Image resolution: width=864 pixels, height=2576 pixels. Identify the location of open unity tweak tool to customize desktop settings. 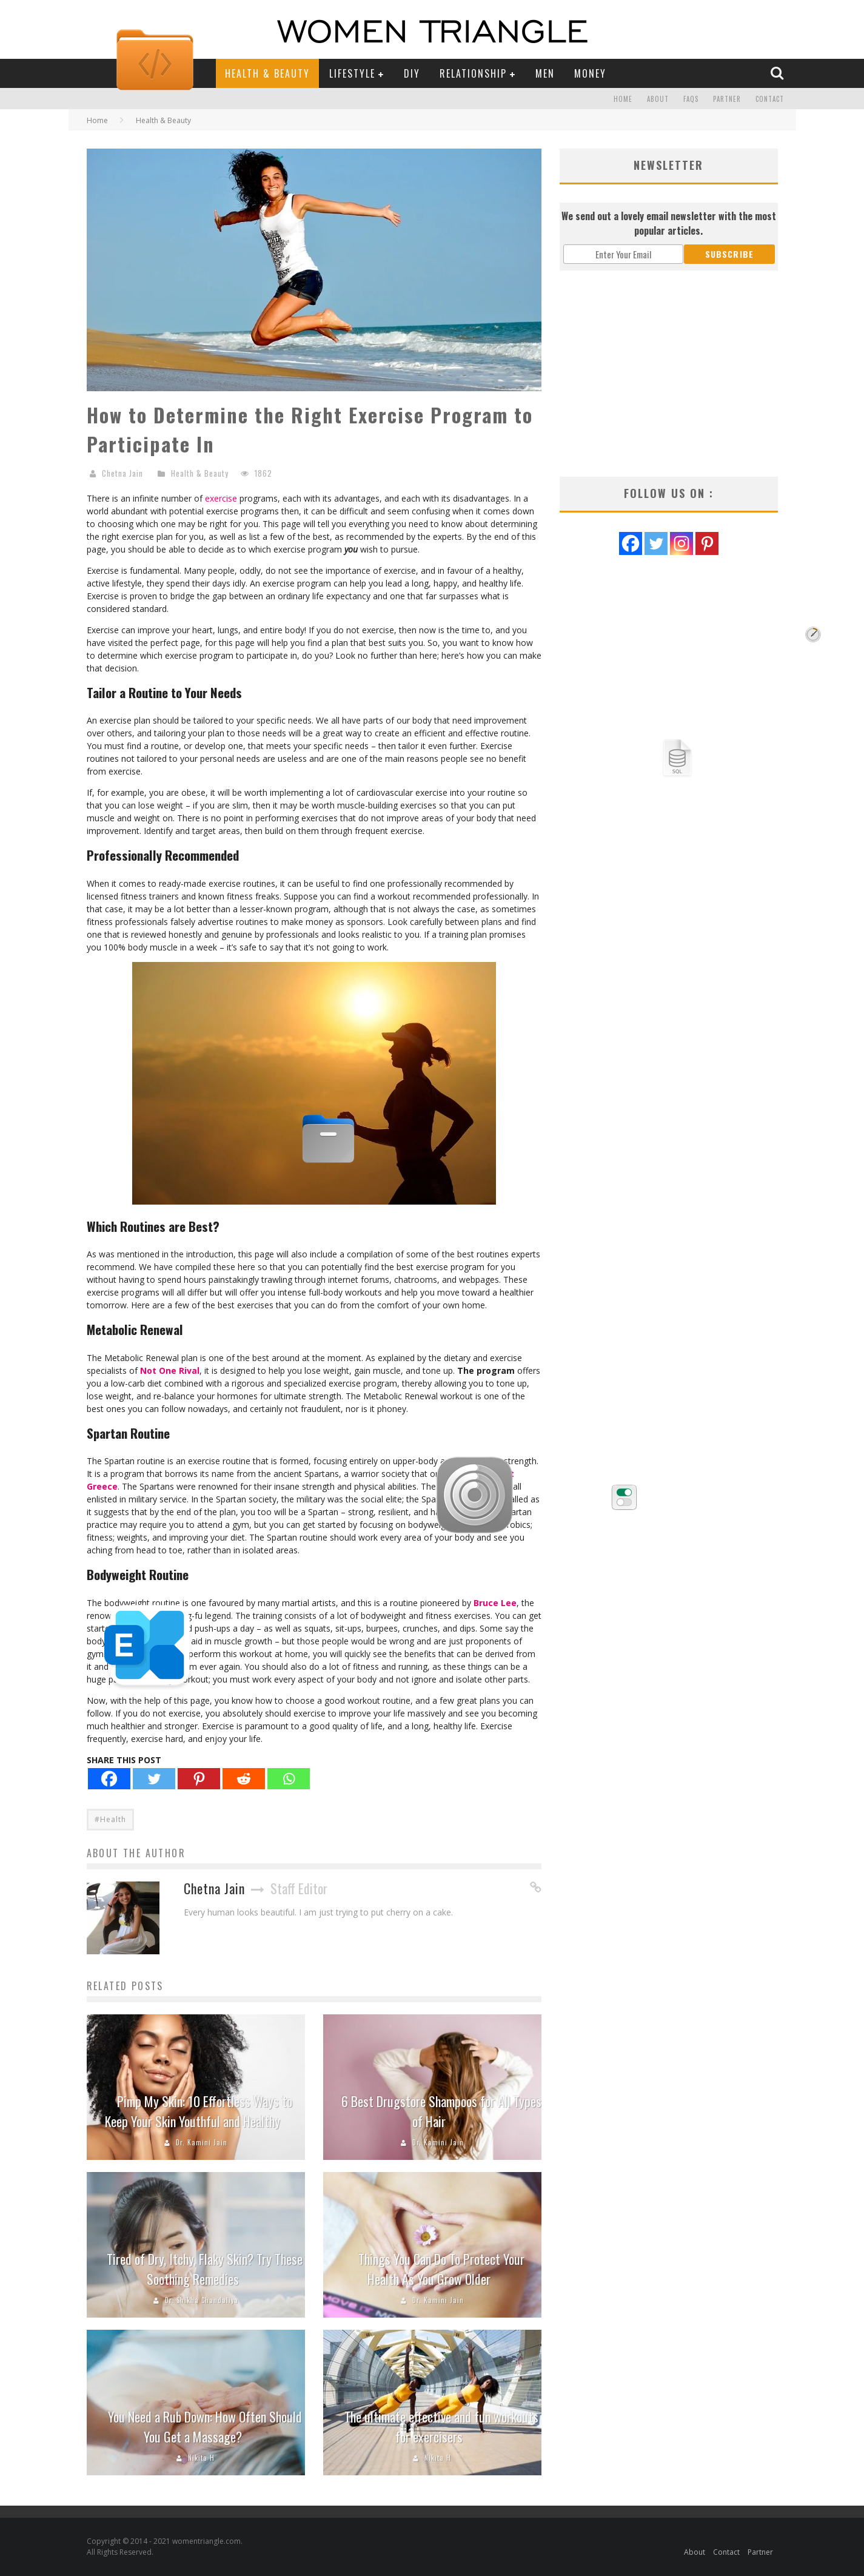
(624, 1497).